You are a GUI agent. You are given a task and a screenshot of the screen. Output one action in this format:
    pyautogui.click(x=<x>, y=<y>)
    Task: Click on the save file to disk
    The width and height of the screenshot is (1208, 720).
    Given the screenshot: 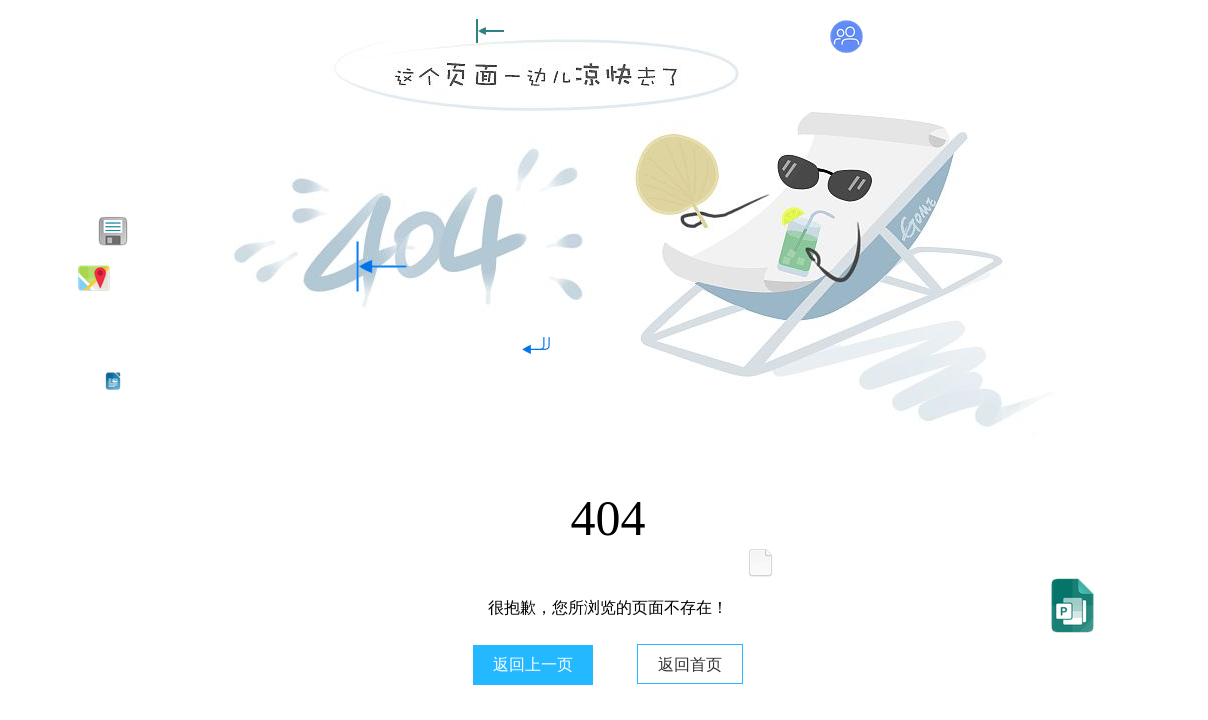 What is the action you would take?
    pyautogui.click(x=113, y=231)
    